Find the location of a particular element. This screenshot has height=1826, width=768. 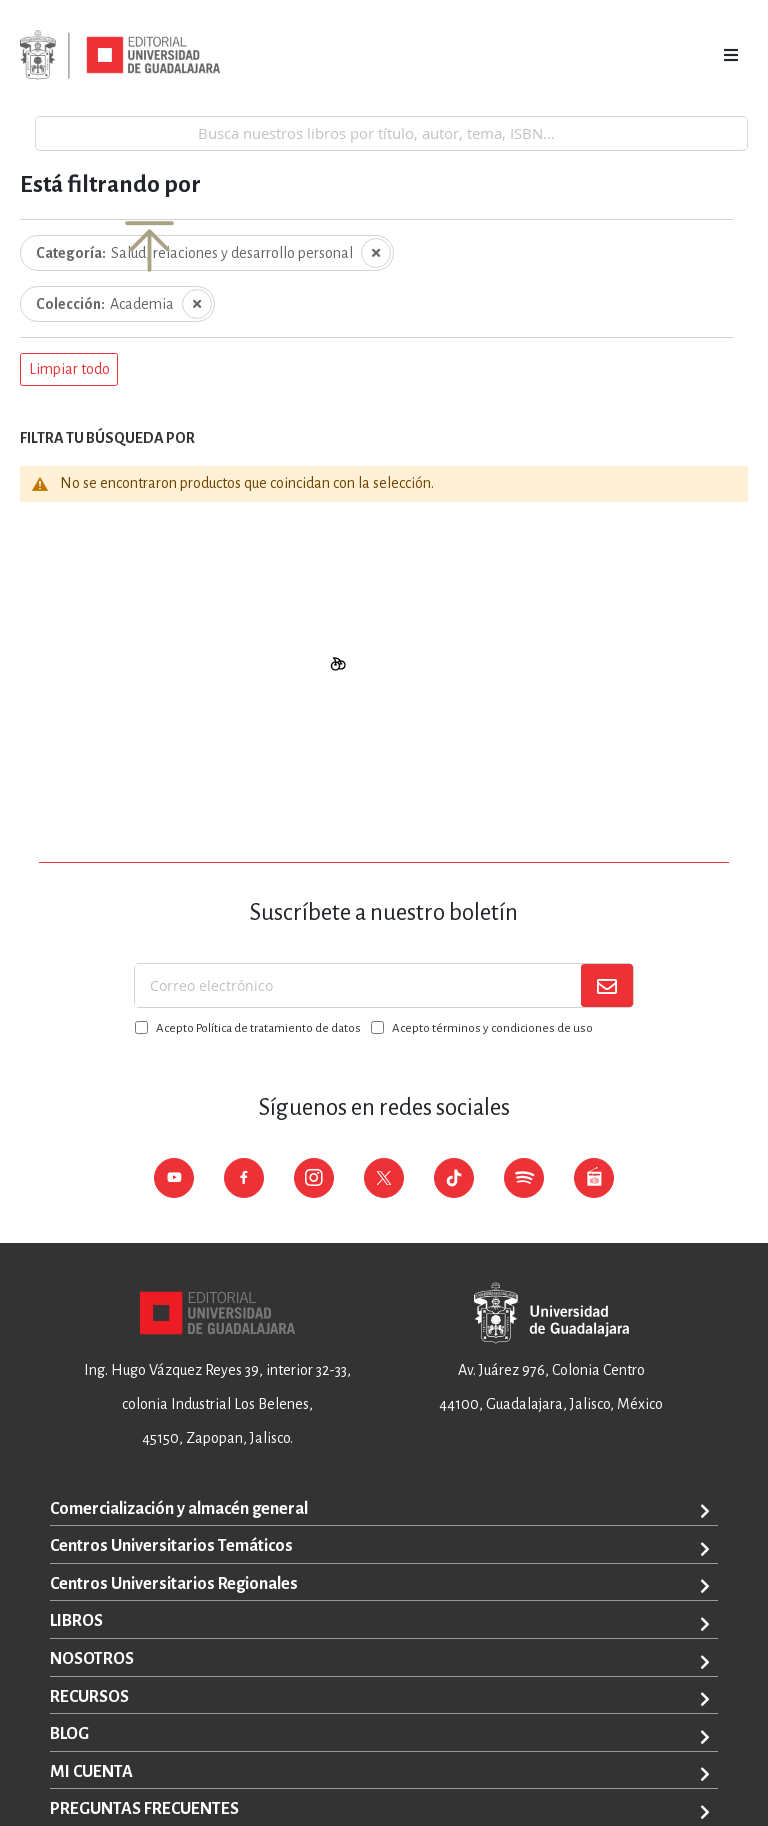

scroll to top of page is located at coordinates (149, 245).